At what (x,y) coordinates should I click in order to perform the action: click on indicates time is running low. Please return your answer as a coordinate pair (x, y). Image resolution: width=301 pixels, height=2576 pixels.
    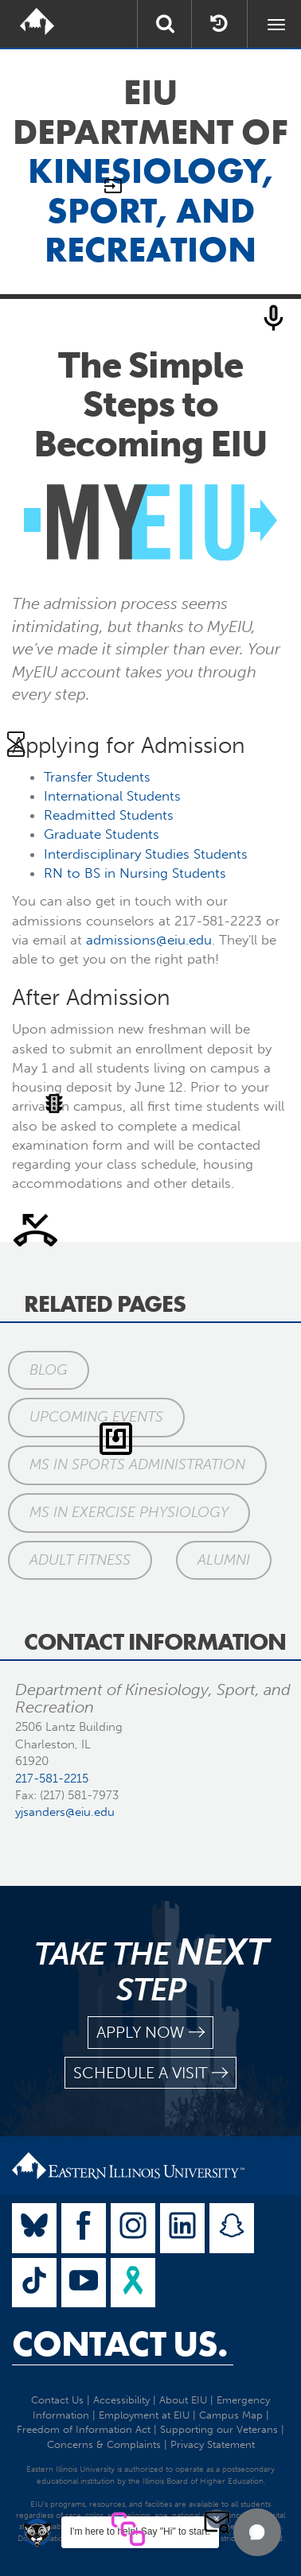
    Looking at the image, I should click on (16, 744).